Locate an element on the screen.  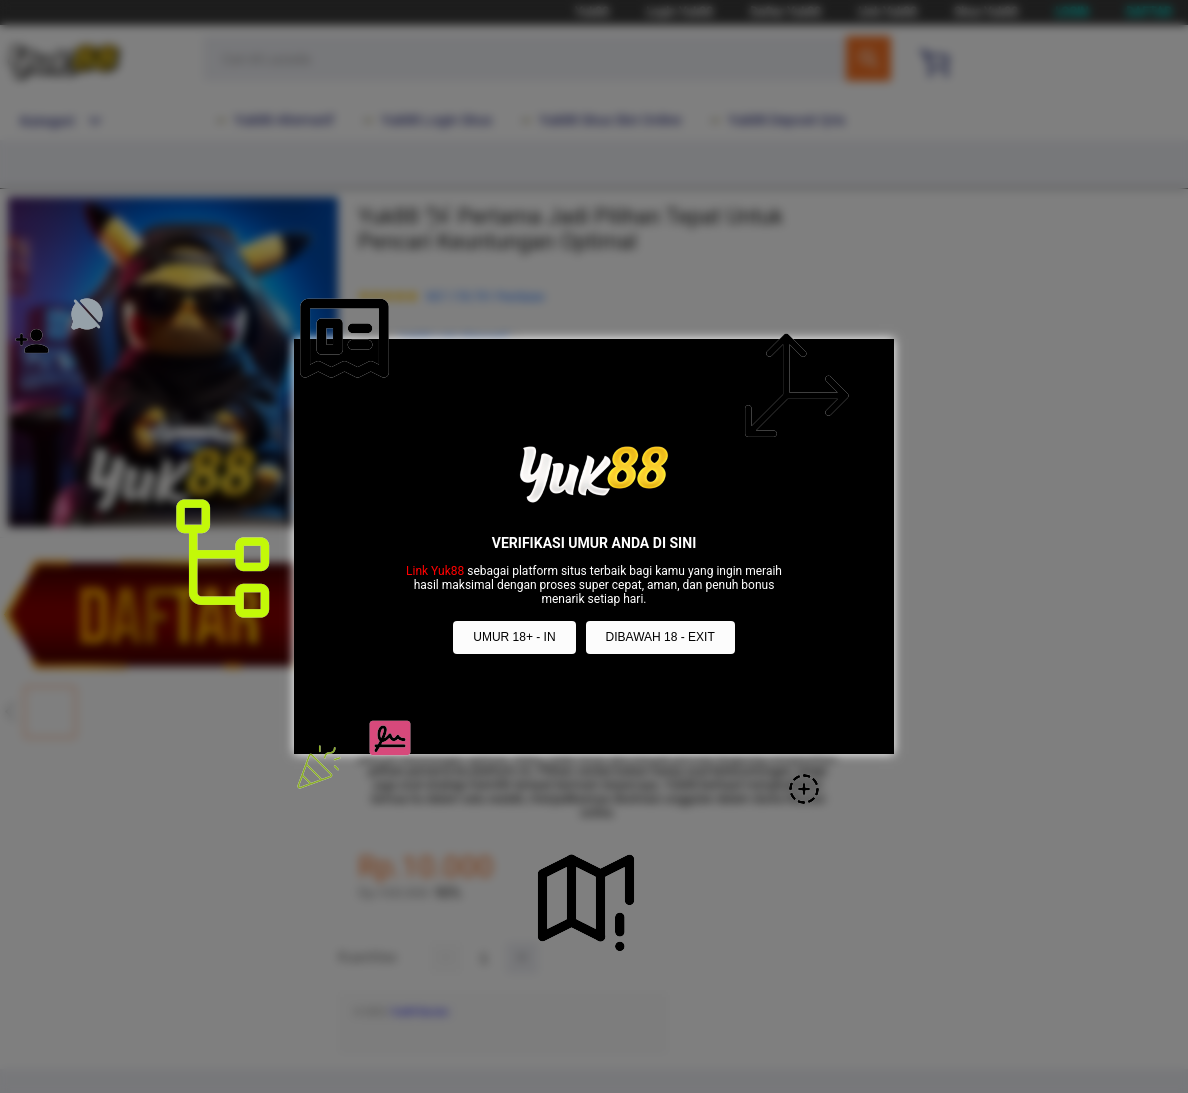
view news or articles is located at coordinates (344, 336).